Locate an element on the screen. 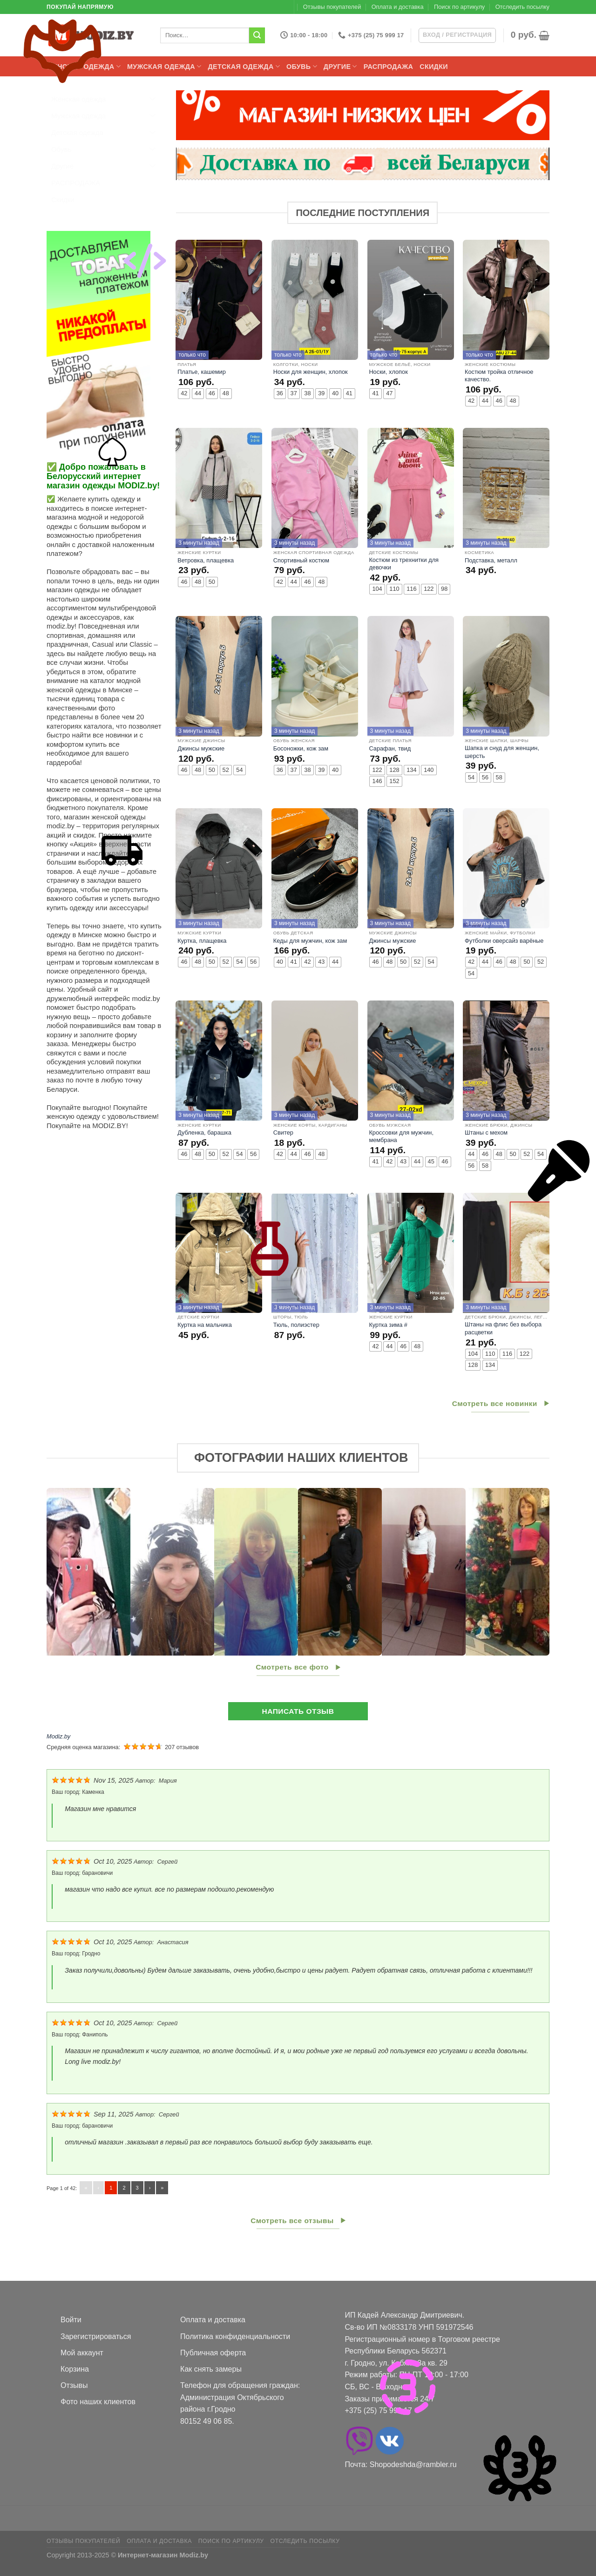 This screenshot has width=596, height=2576. step 3 of a multi-step process is located at coordinates (407, 2387).